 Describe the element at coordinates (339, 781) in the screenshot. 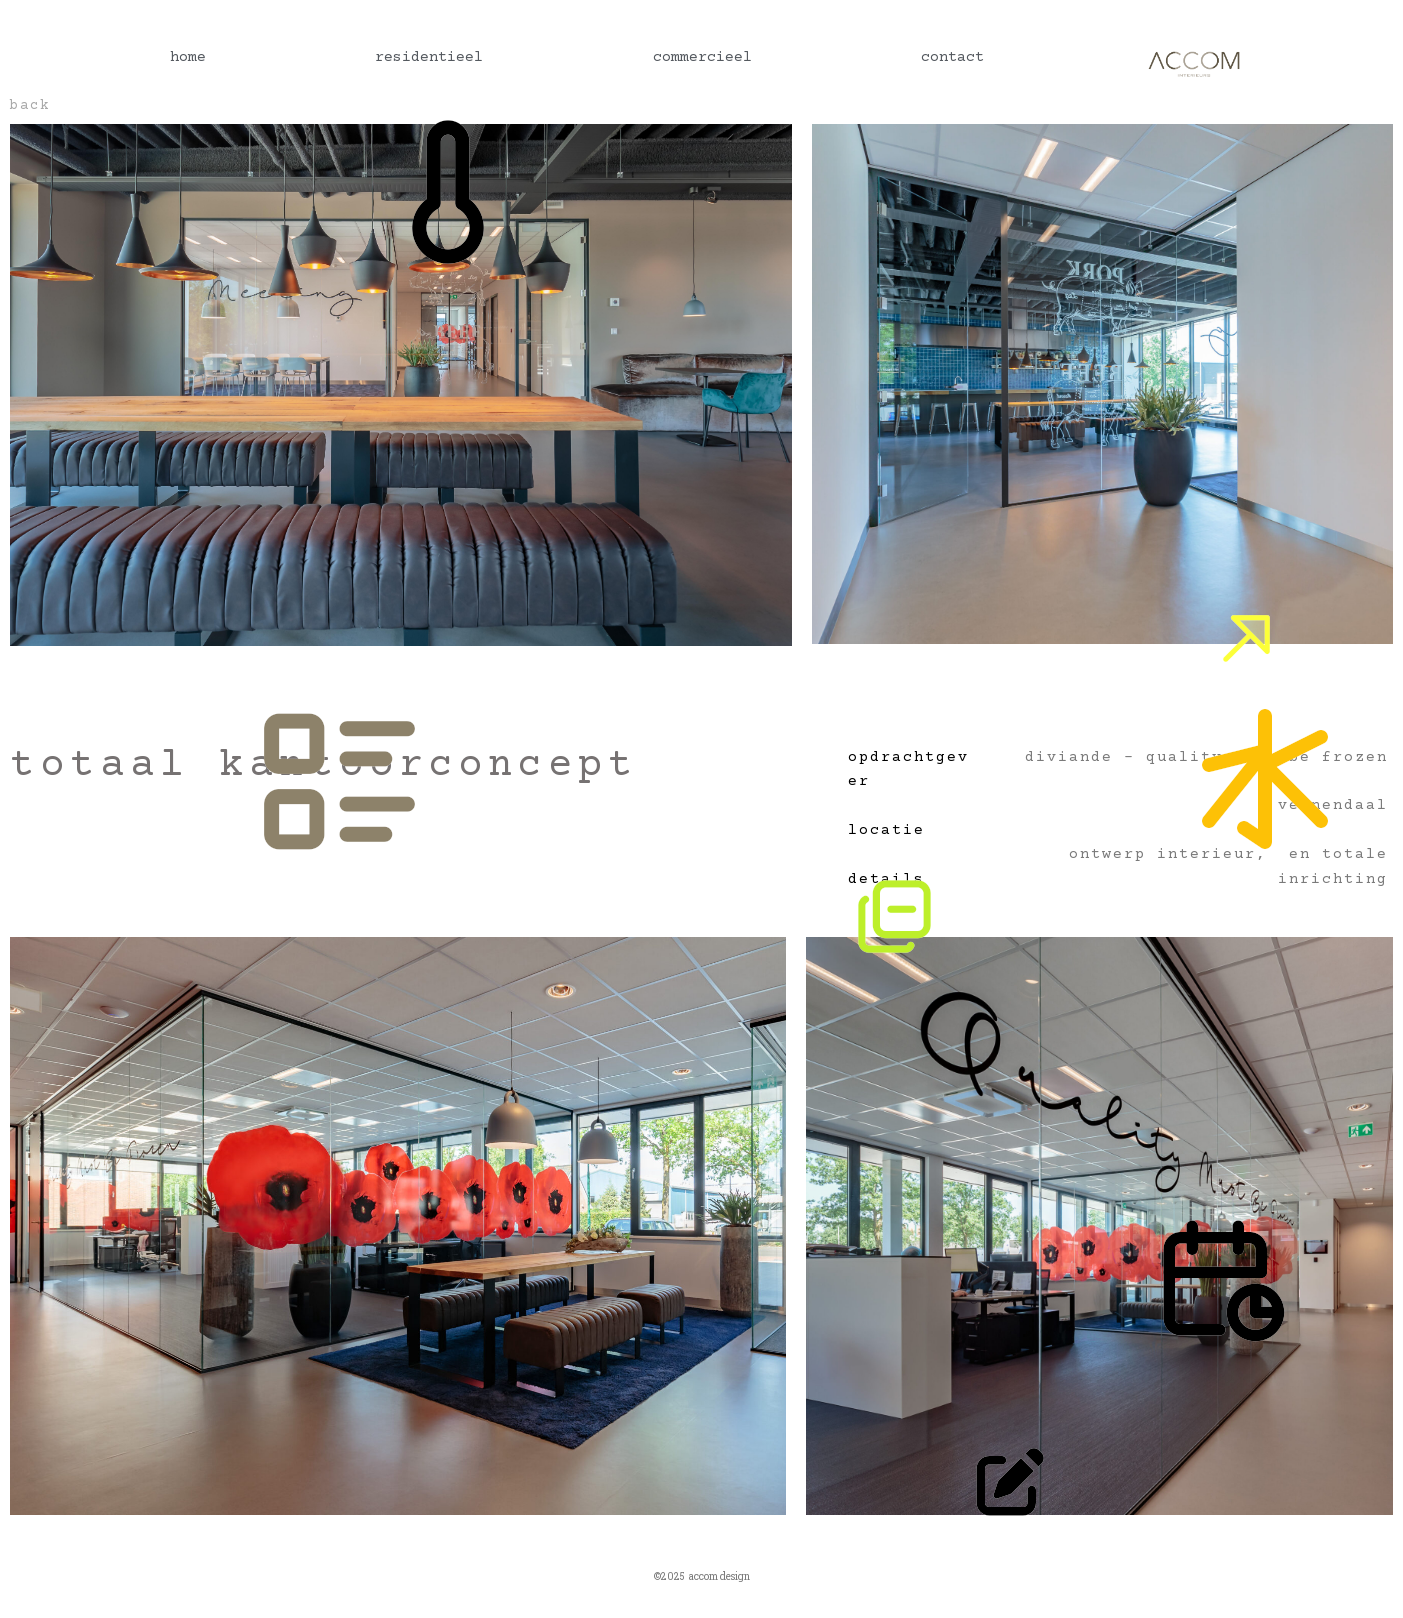

I see `view detailed list items` at that location.